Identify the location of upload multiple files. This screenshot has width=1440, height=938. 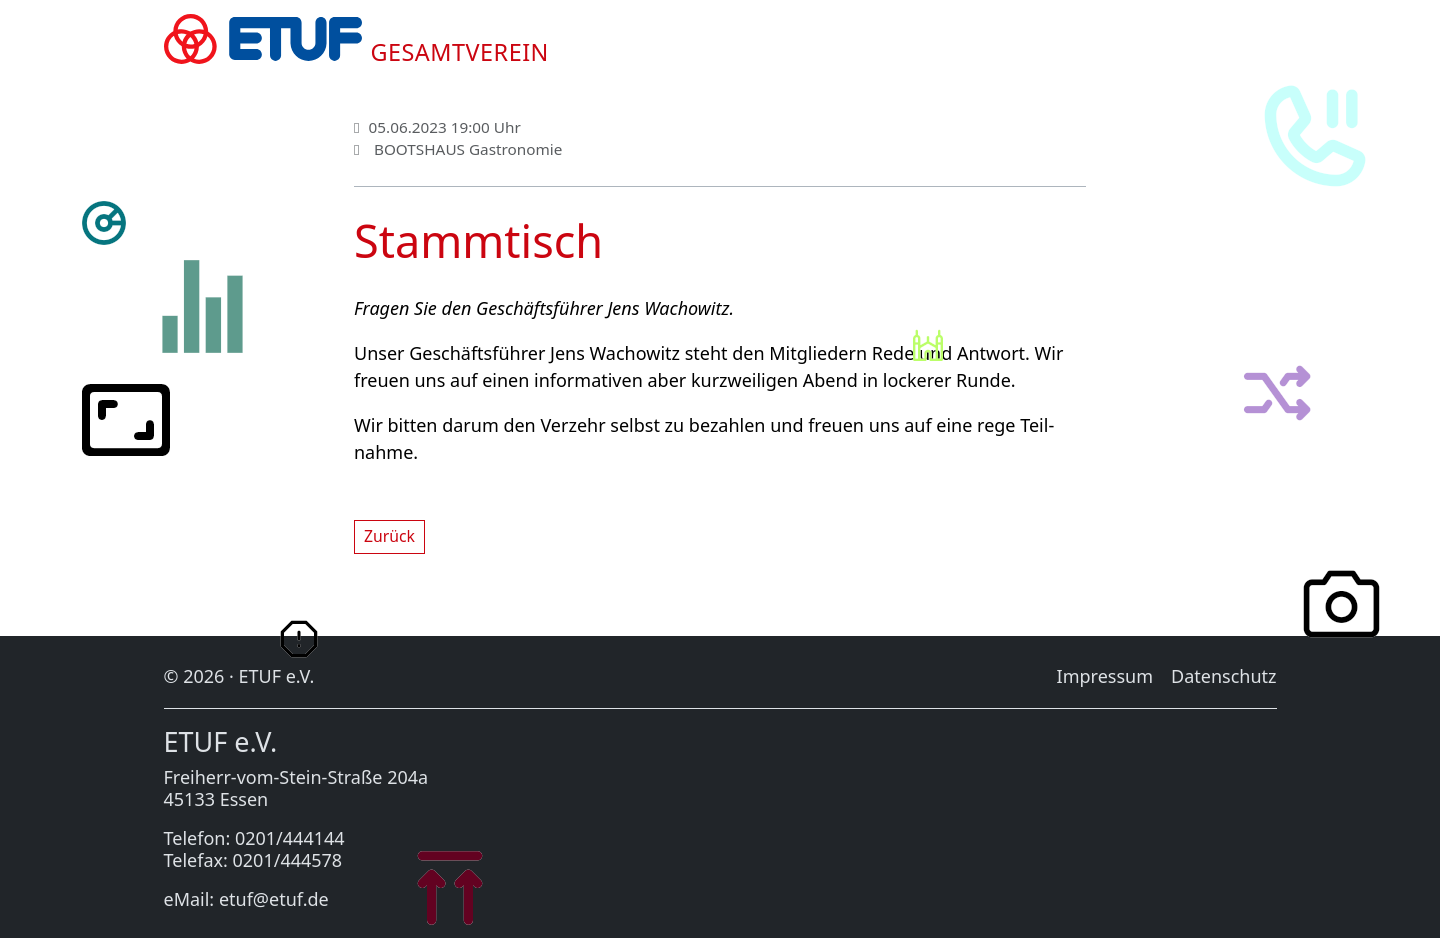
(450, 888).